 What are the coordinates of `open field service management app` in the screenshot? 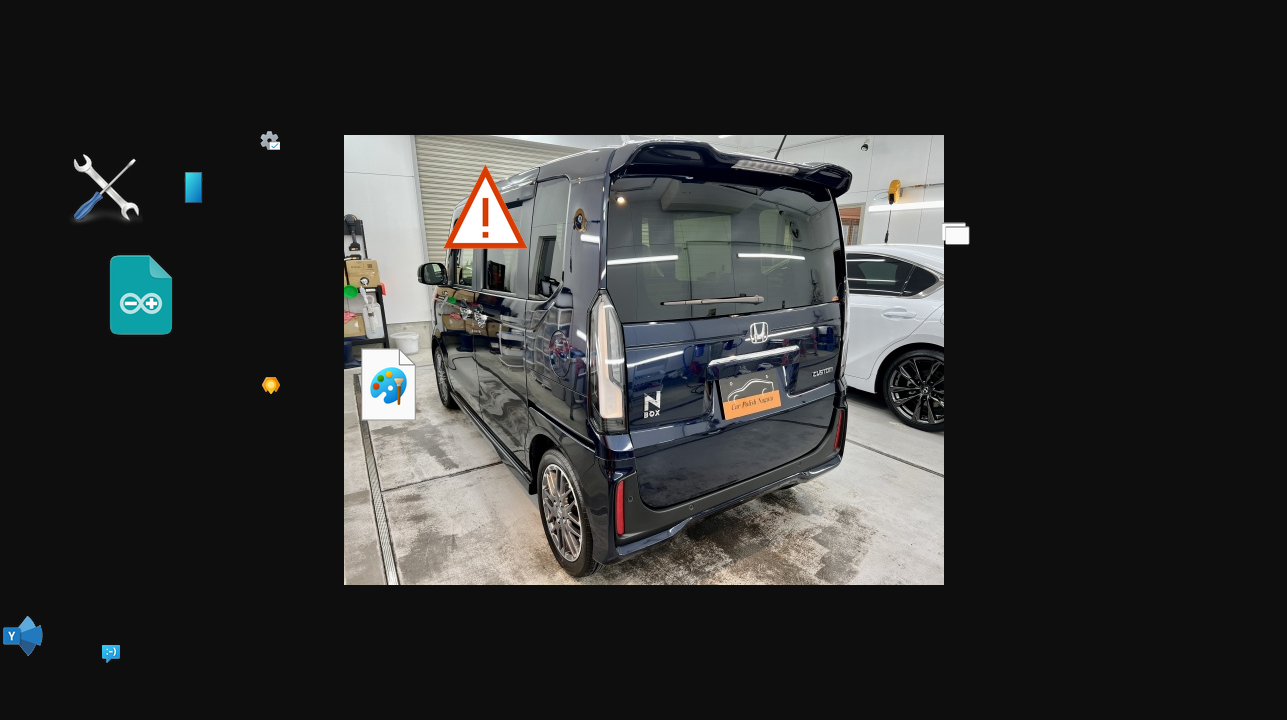 It's located at (271, 385).